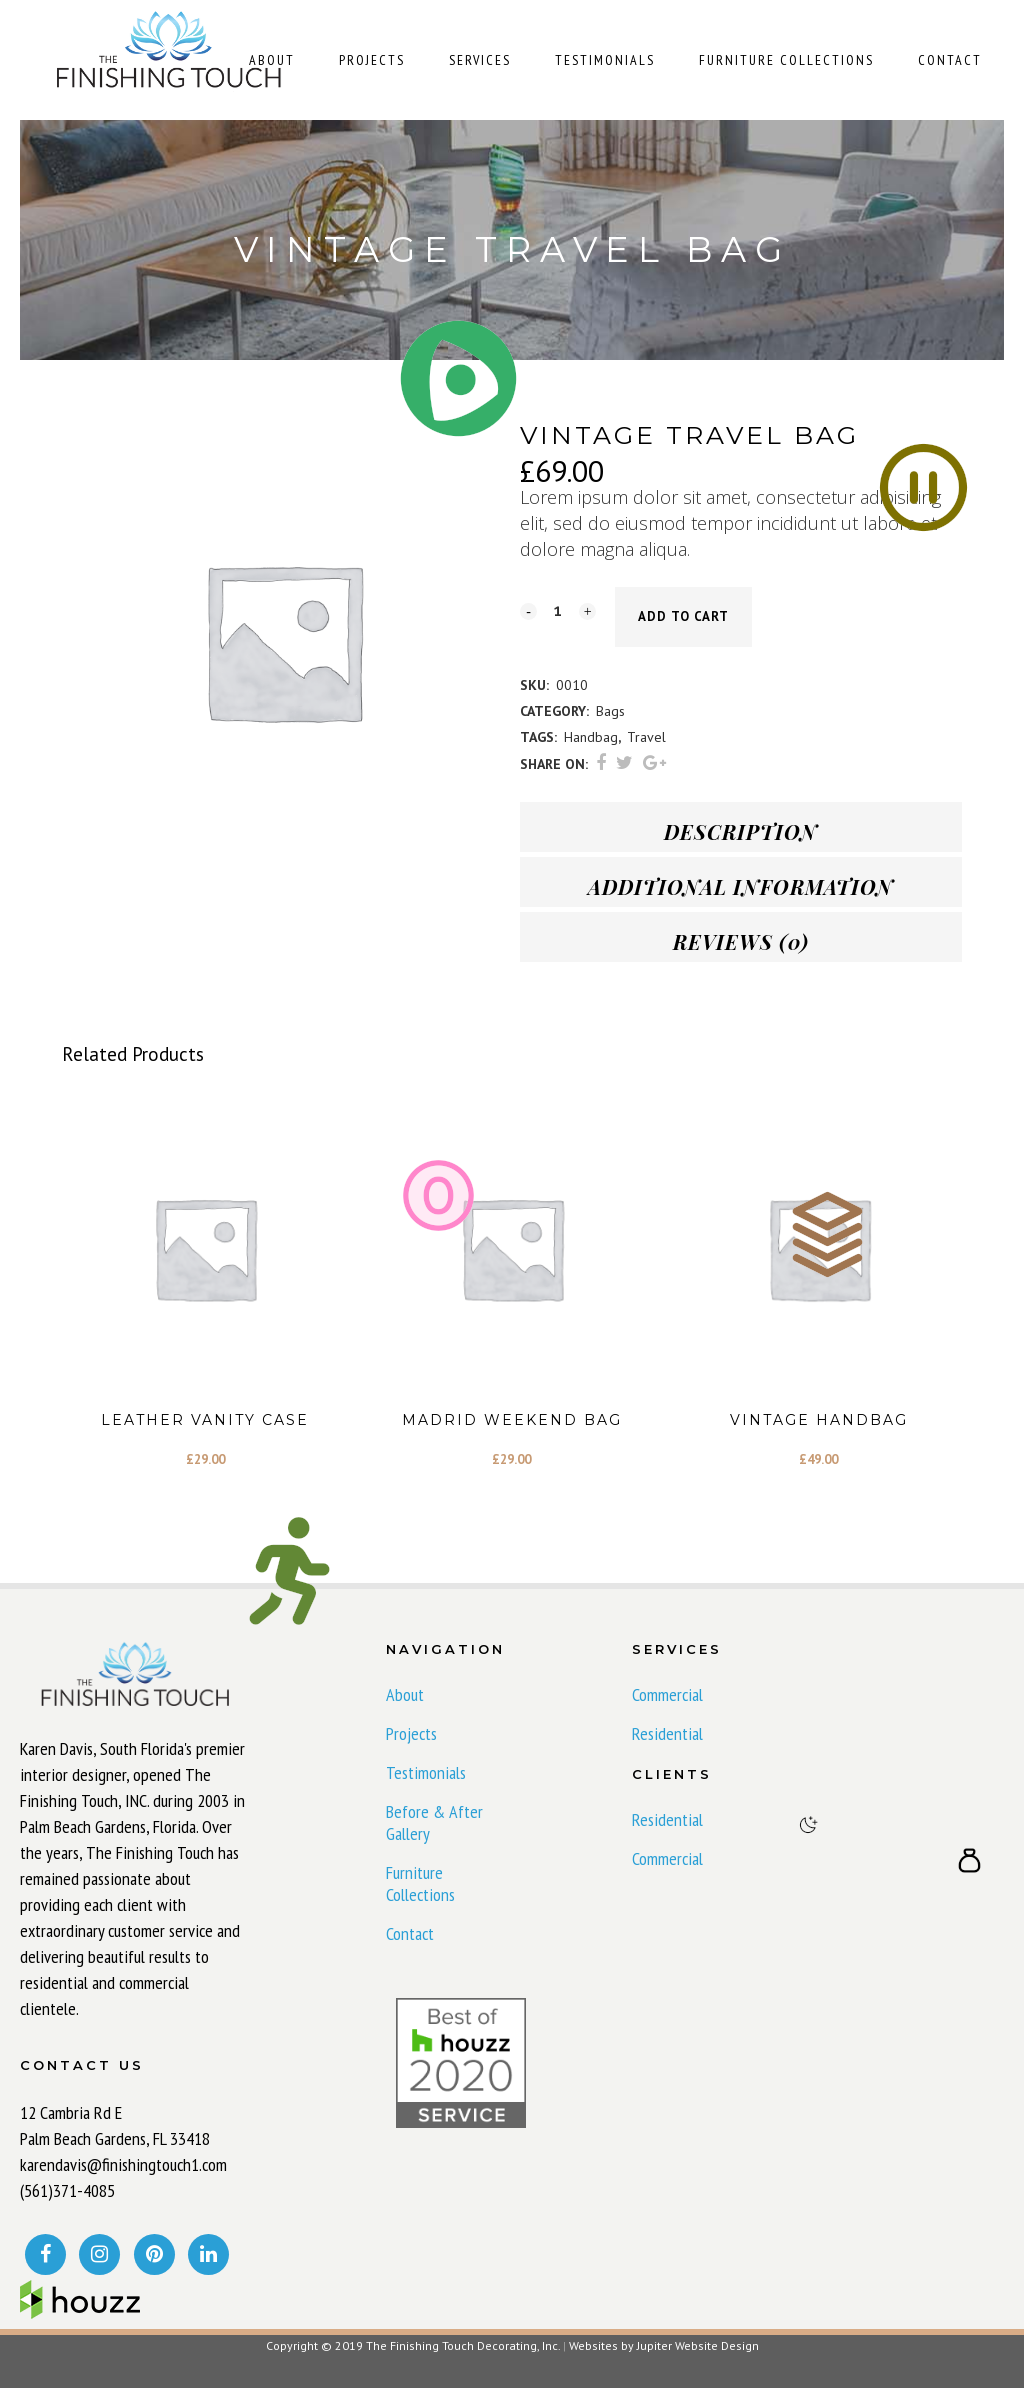  What do you see at coordinates (292, 1572) in the screenshot?
I see `start a run or workout session` at bounding box center [292, 1572].